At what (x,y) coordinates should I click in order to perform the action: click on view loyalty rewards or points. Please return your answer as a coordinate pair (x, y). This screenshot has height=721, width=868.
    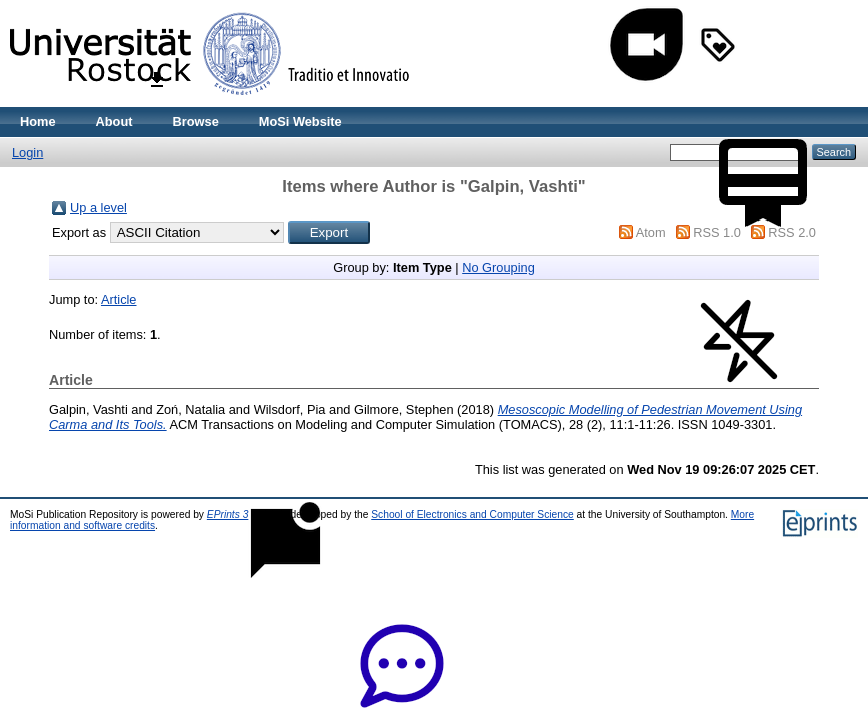
    Looking at the image, I should click on (718, 45).